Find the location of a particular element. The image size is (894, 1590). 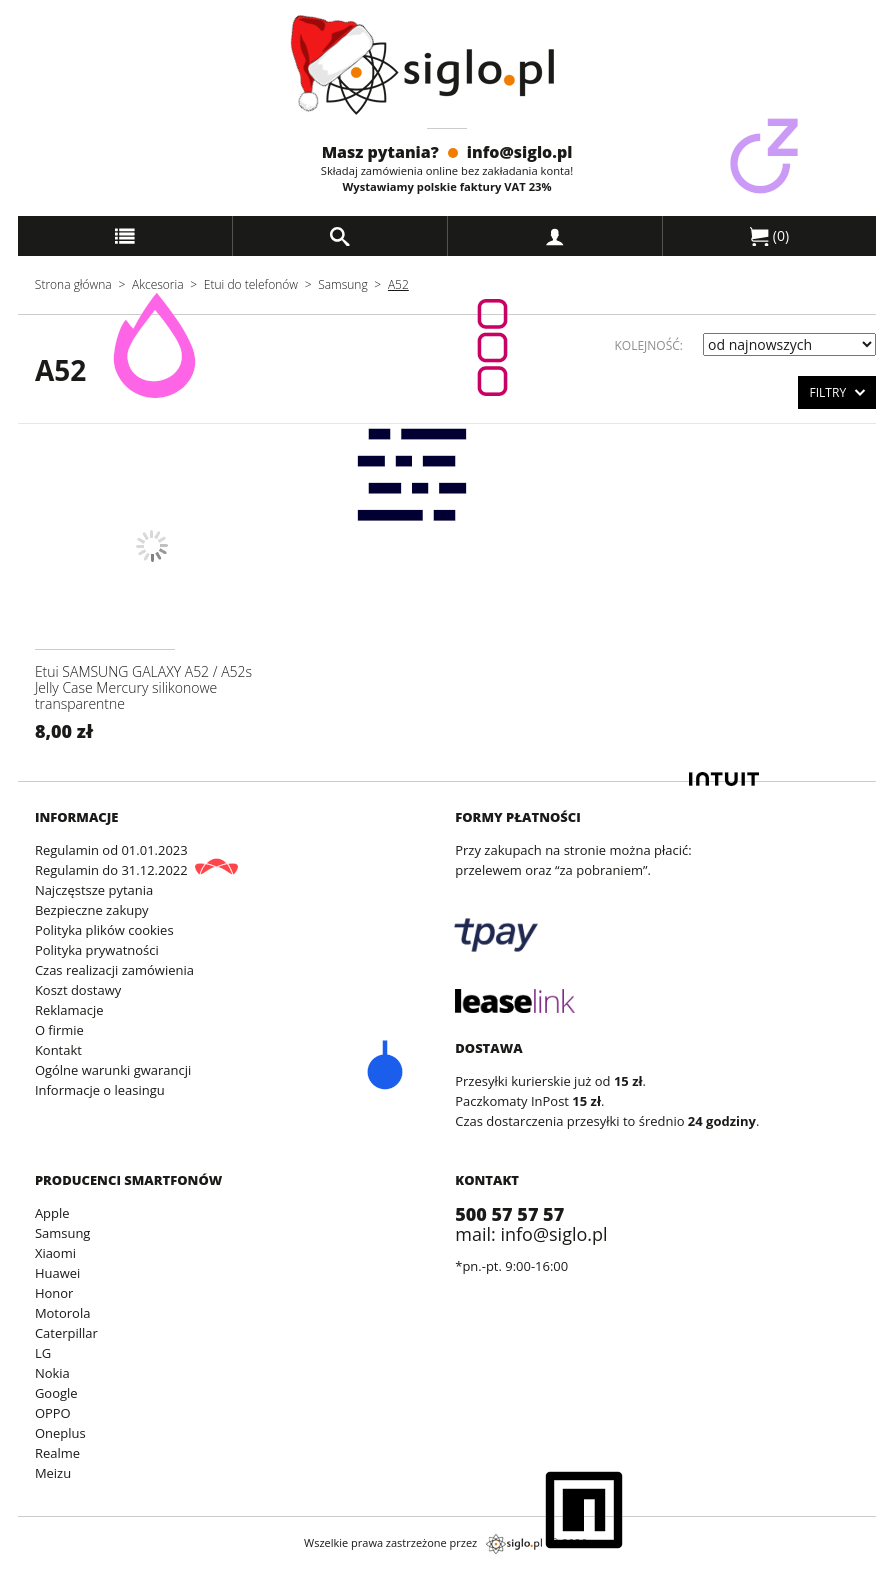

blackmagic design company logo is located at coordinates (492, 347).